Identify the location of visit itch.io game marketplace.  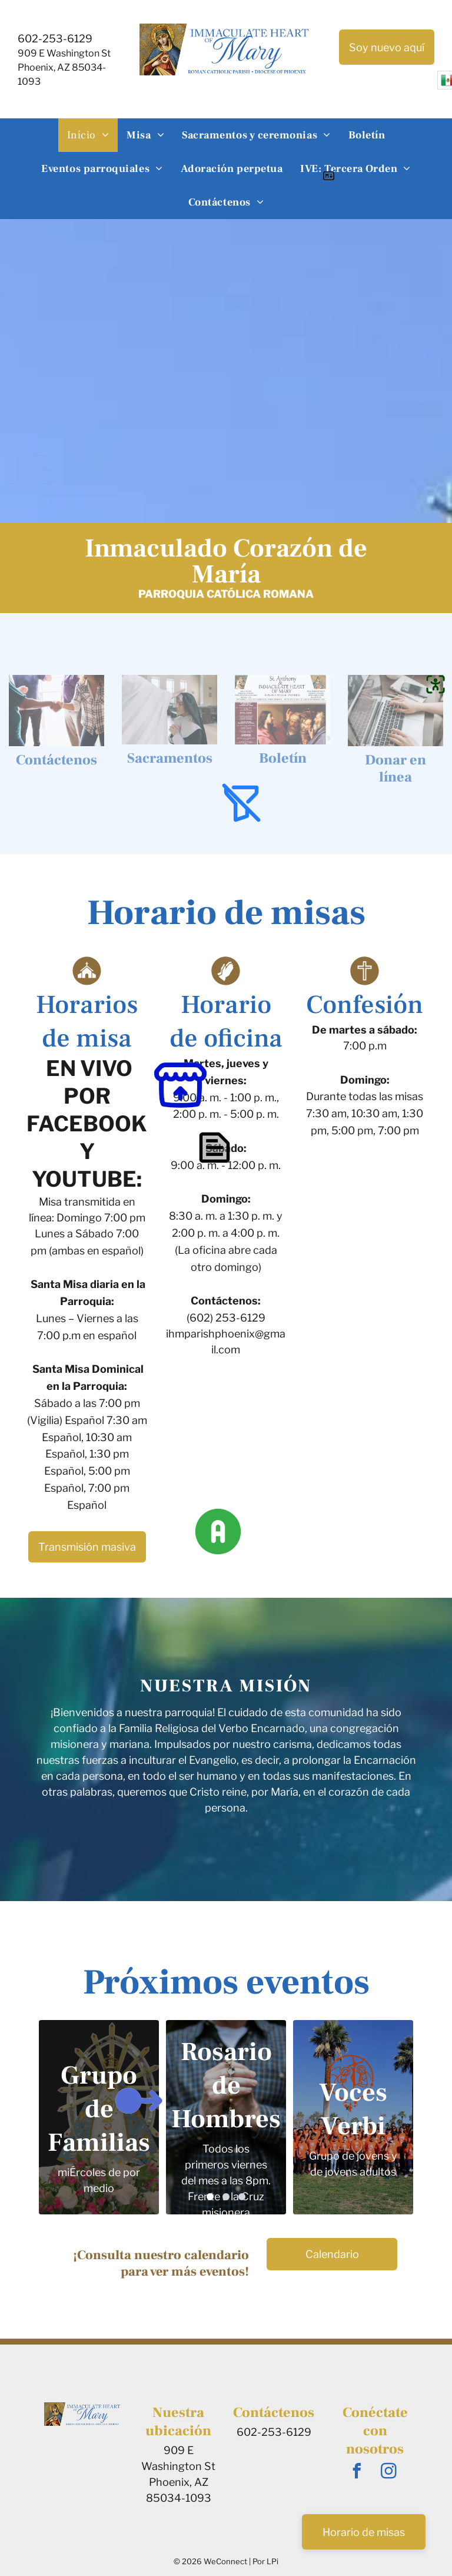
(180, 1084).